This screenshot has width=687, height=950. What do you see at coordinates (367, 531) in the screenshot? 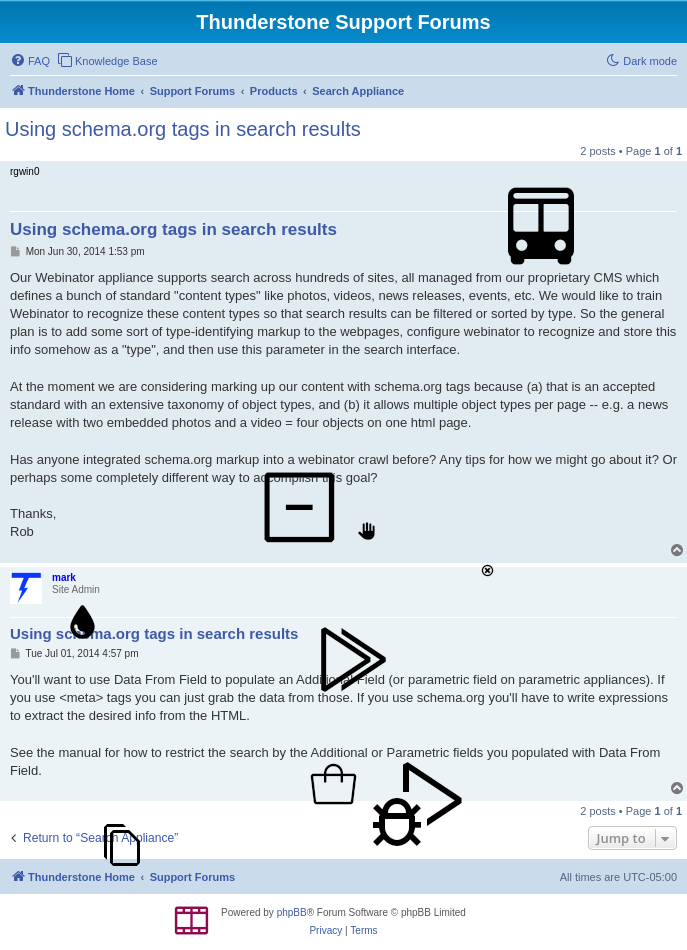
I see `stop or pause an action` at bounding box center [367, 531].